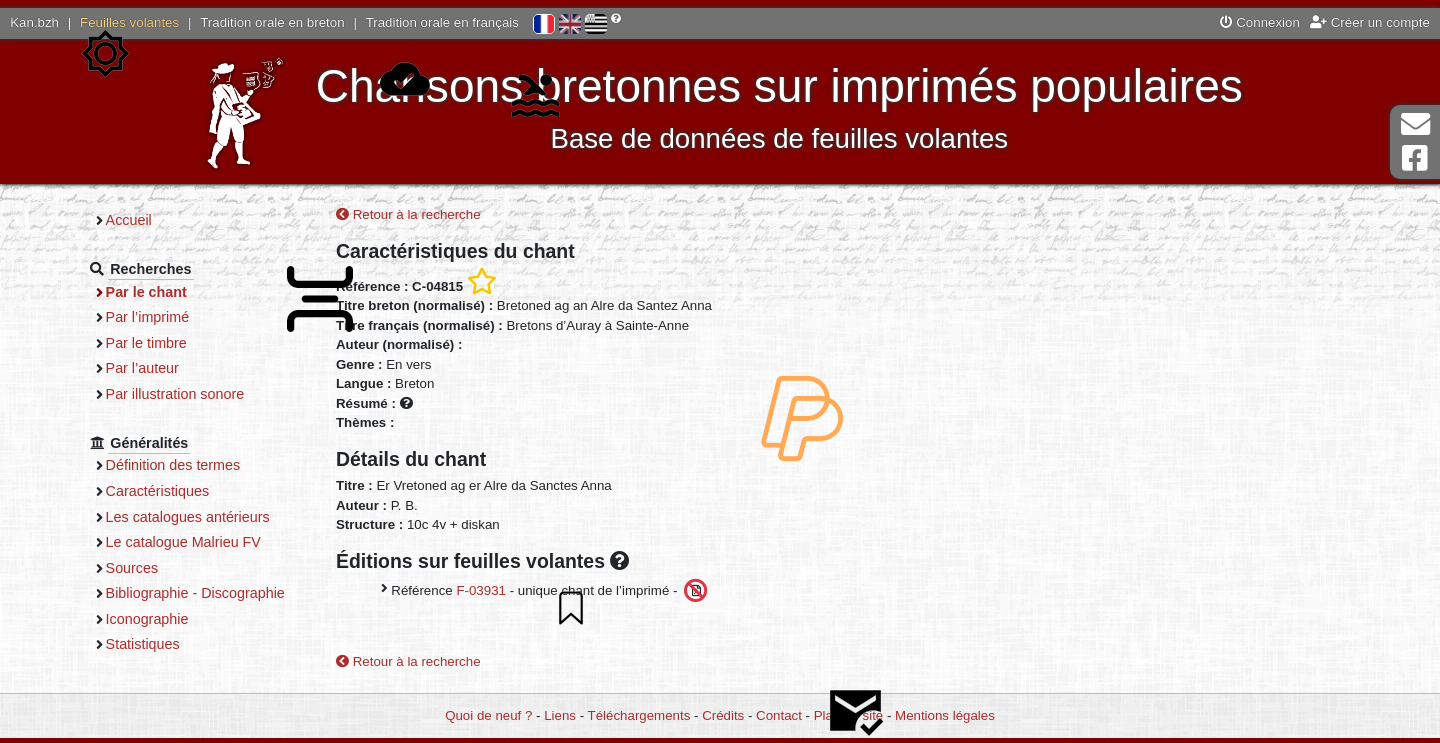 This screenshot has height=743, width=1440. I want to click on pay with paypal, so click(800, 418).